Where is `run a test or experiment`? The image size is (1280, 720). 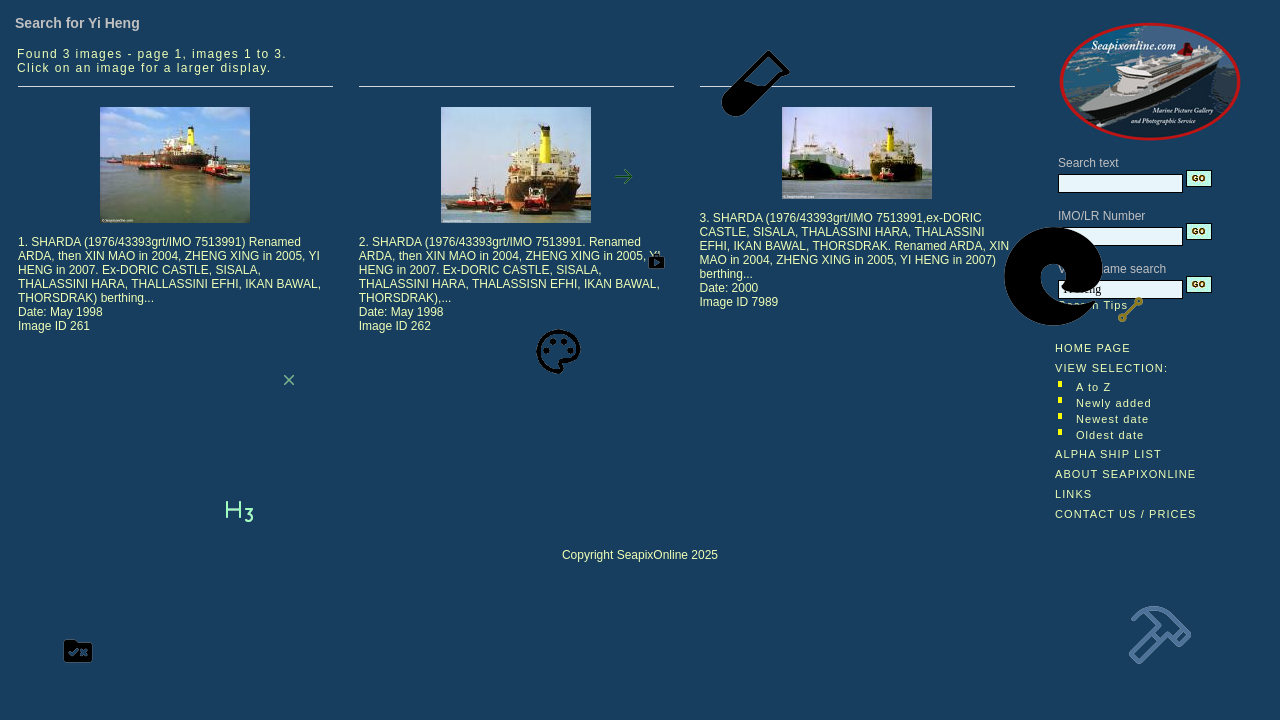
run a test or experiment is located at coordinates (754, 83).